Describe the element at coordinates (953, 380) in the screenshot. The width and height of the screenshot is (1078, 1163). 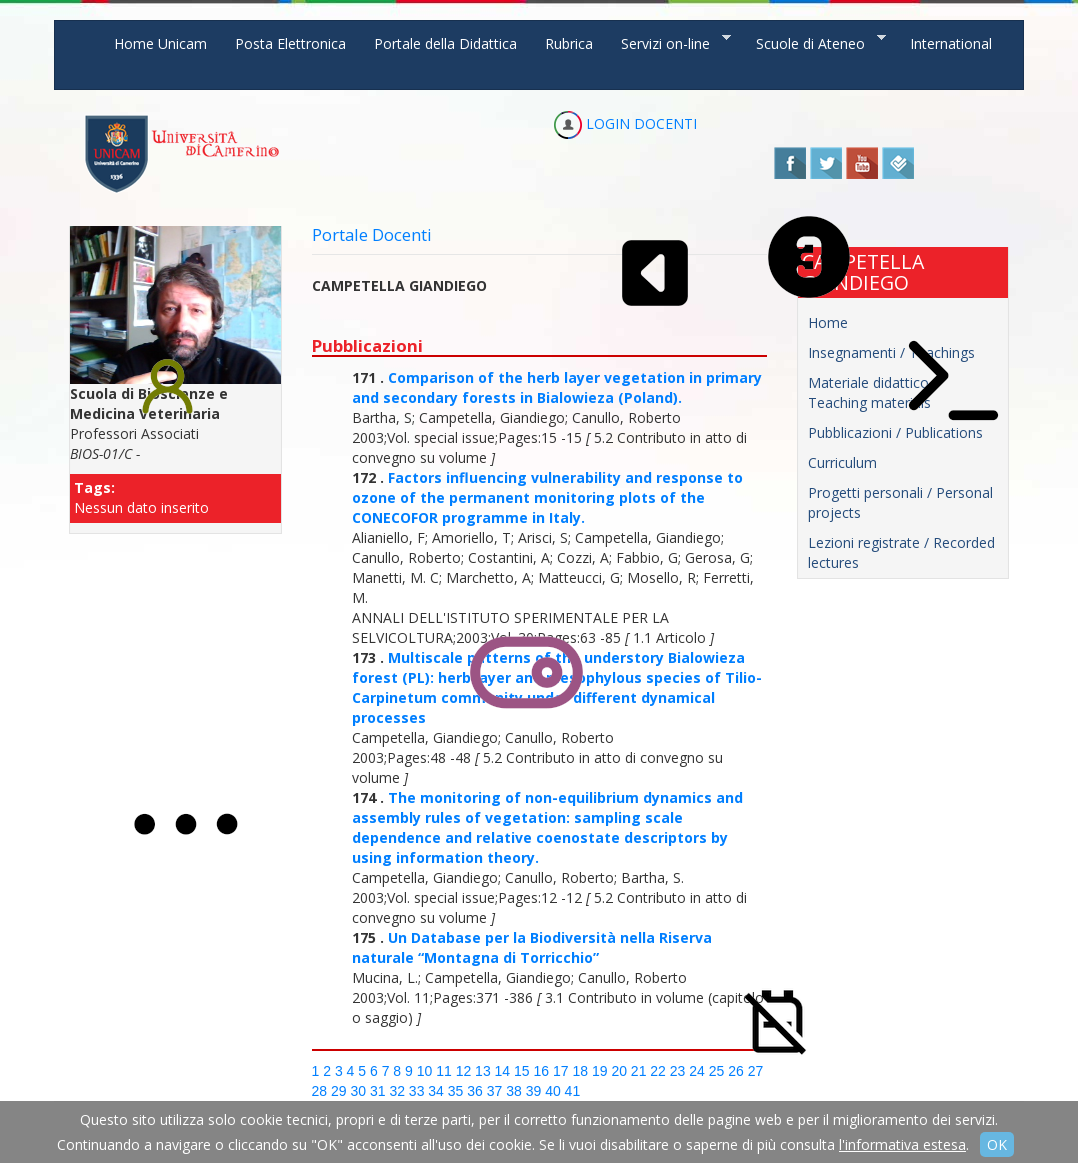
I see `open command line terminal` at that location.